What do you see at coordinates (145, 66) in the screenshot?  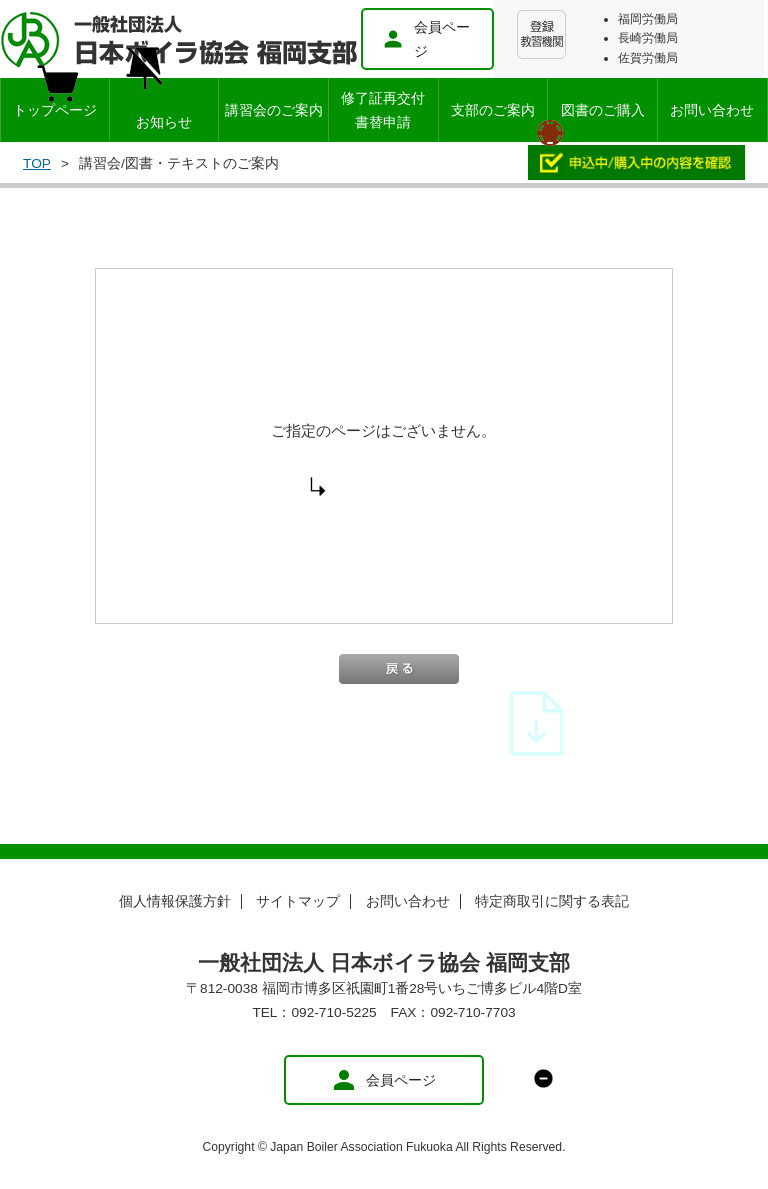 I see `unpin this item` at bounding box center [145, 66].